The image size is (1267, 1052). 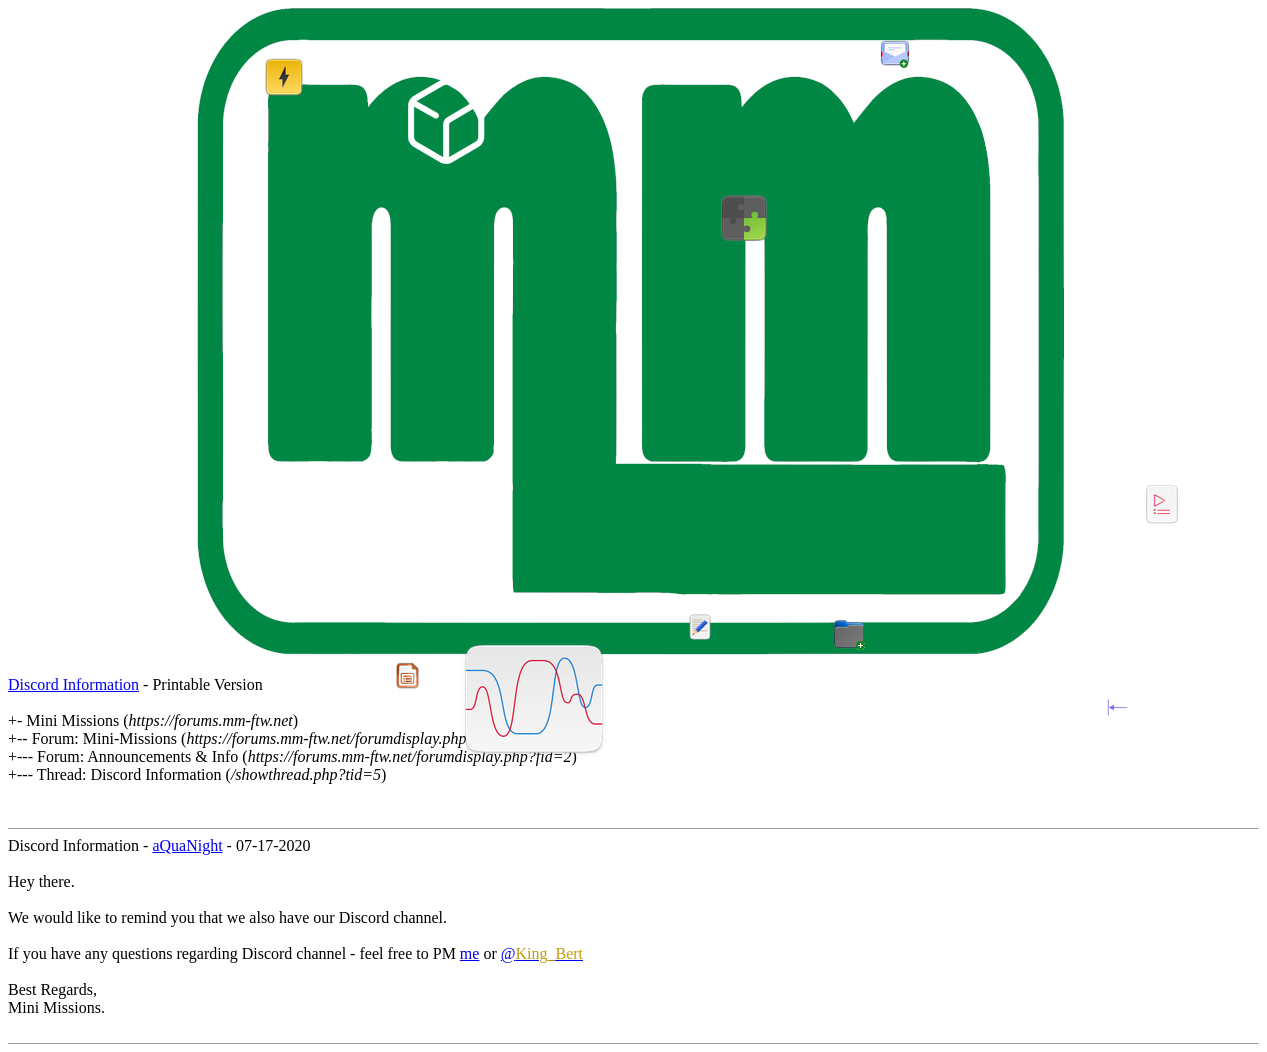 I want to click on open power statistics app, so click(x=534, y=699).